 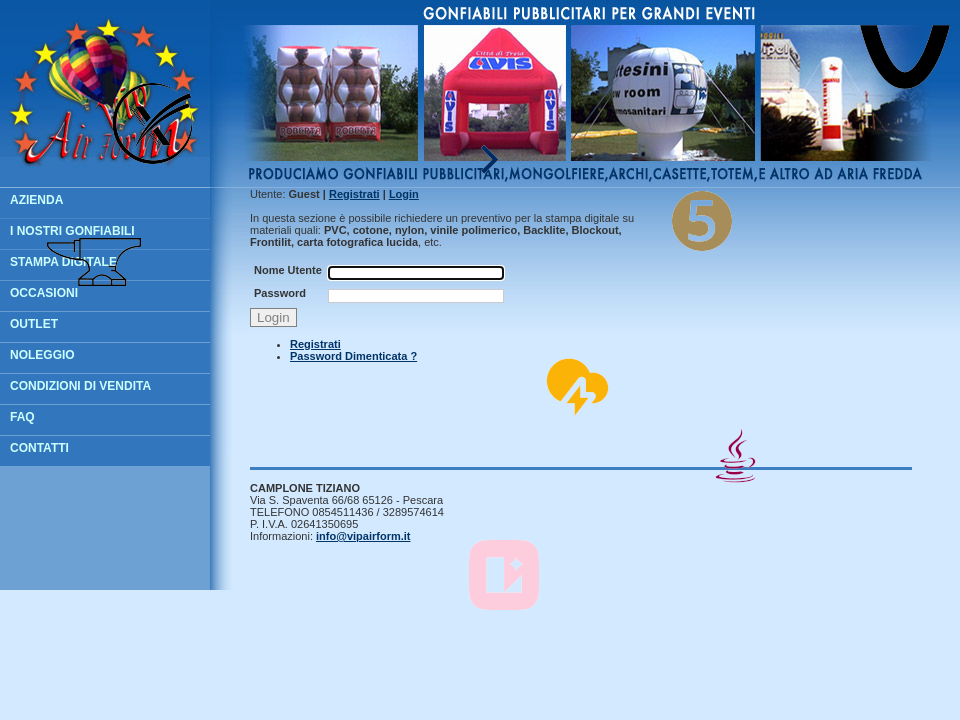 I want to click on JUnit 5 testing framework logo, so click(x=702, y=221).